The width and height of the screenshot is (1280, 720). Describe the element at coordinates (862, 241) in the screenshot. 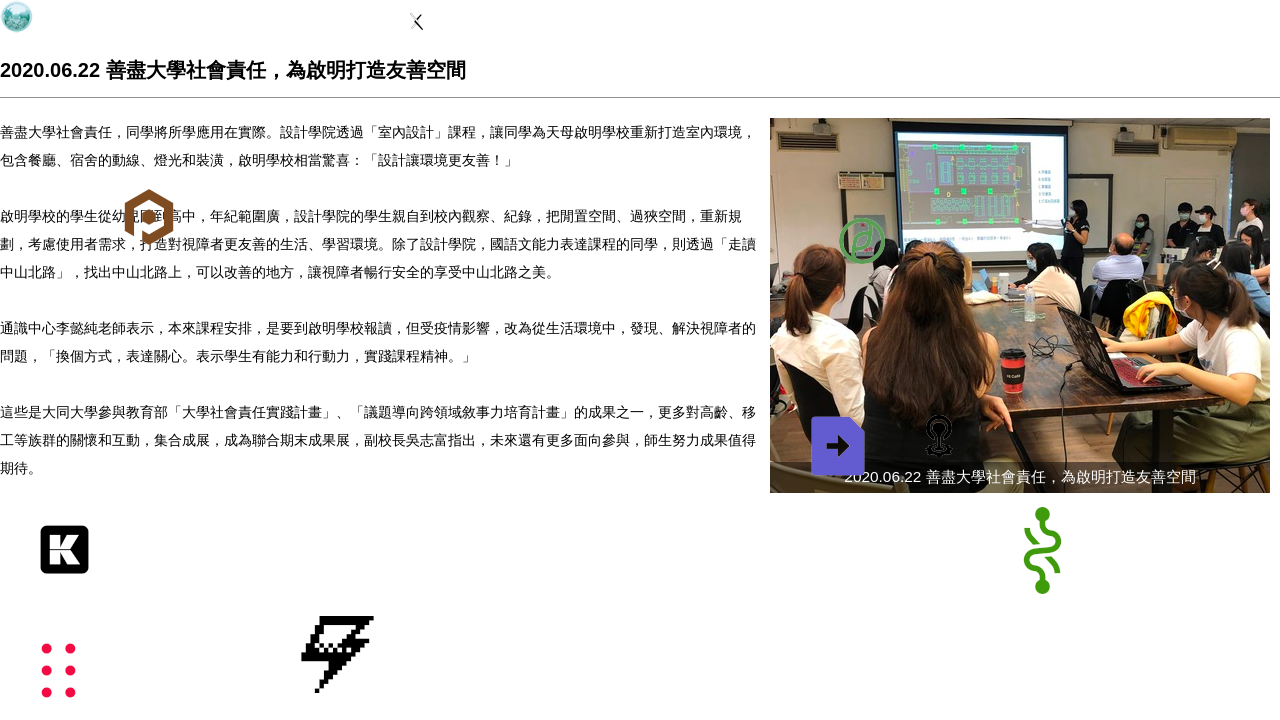

I see `yandex cloud platform logo` at that location.